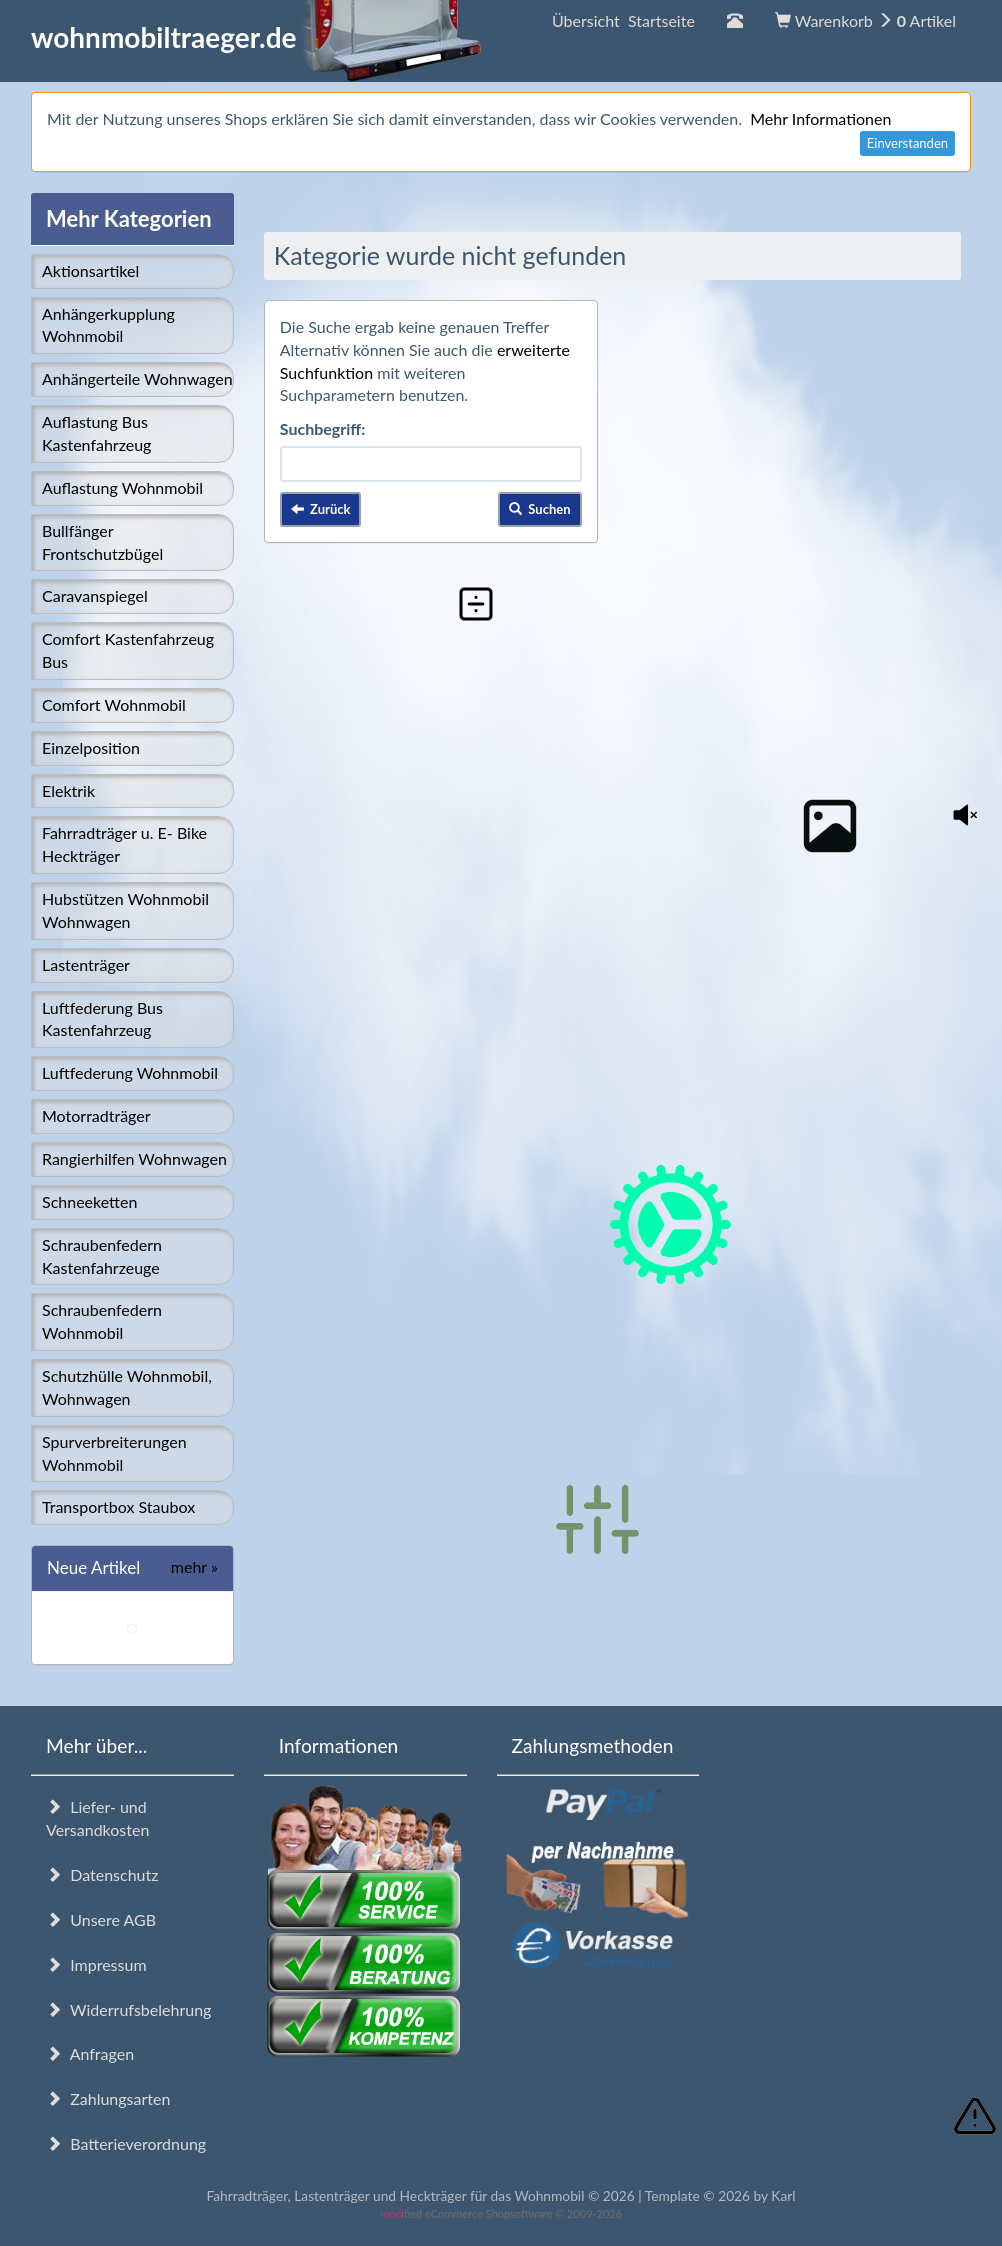  What do you see at coordinates (830, 826) in the screenshot?
I see `view photos or images` at bounding box center [830, 826].